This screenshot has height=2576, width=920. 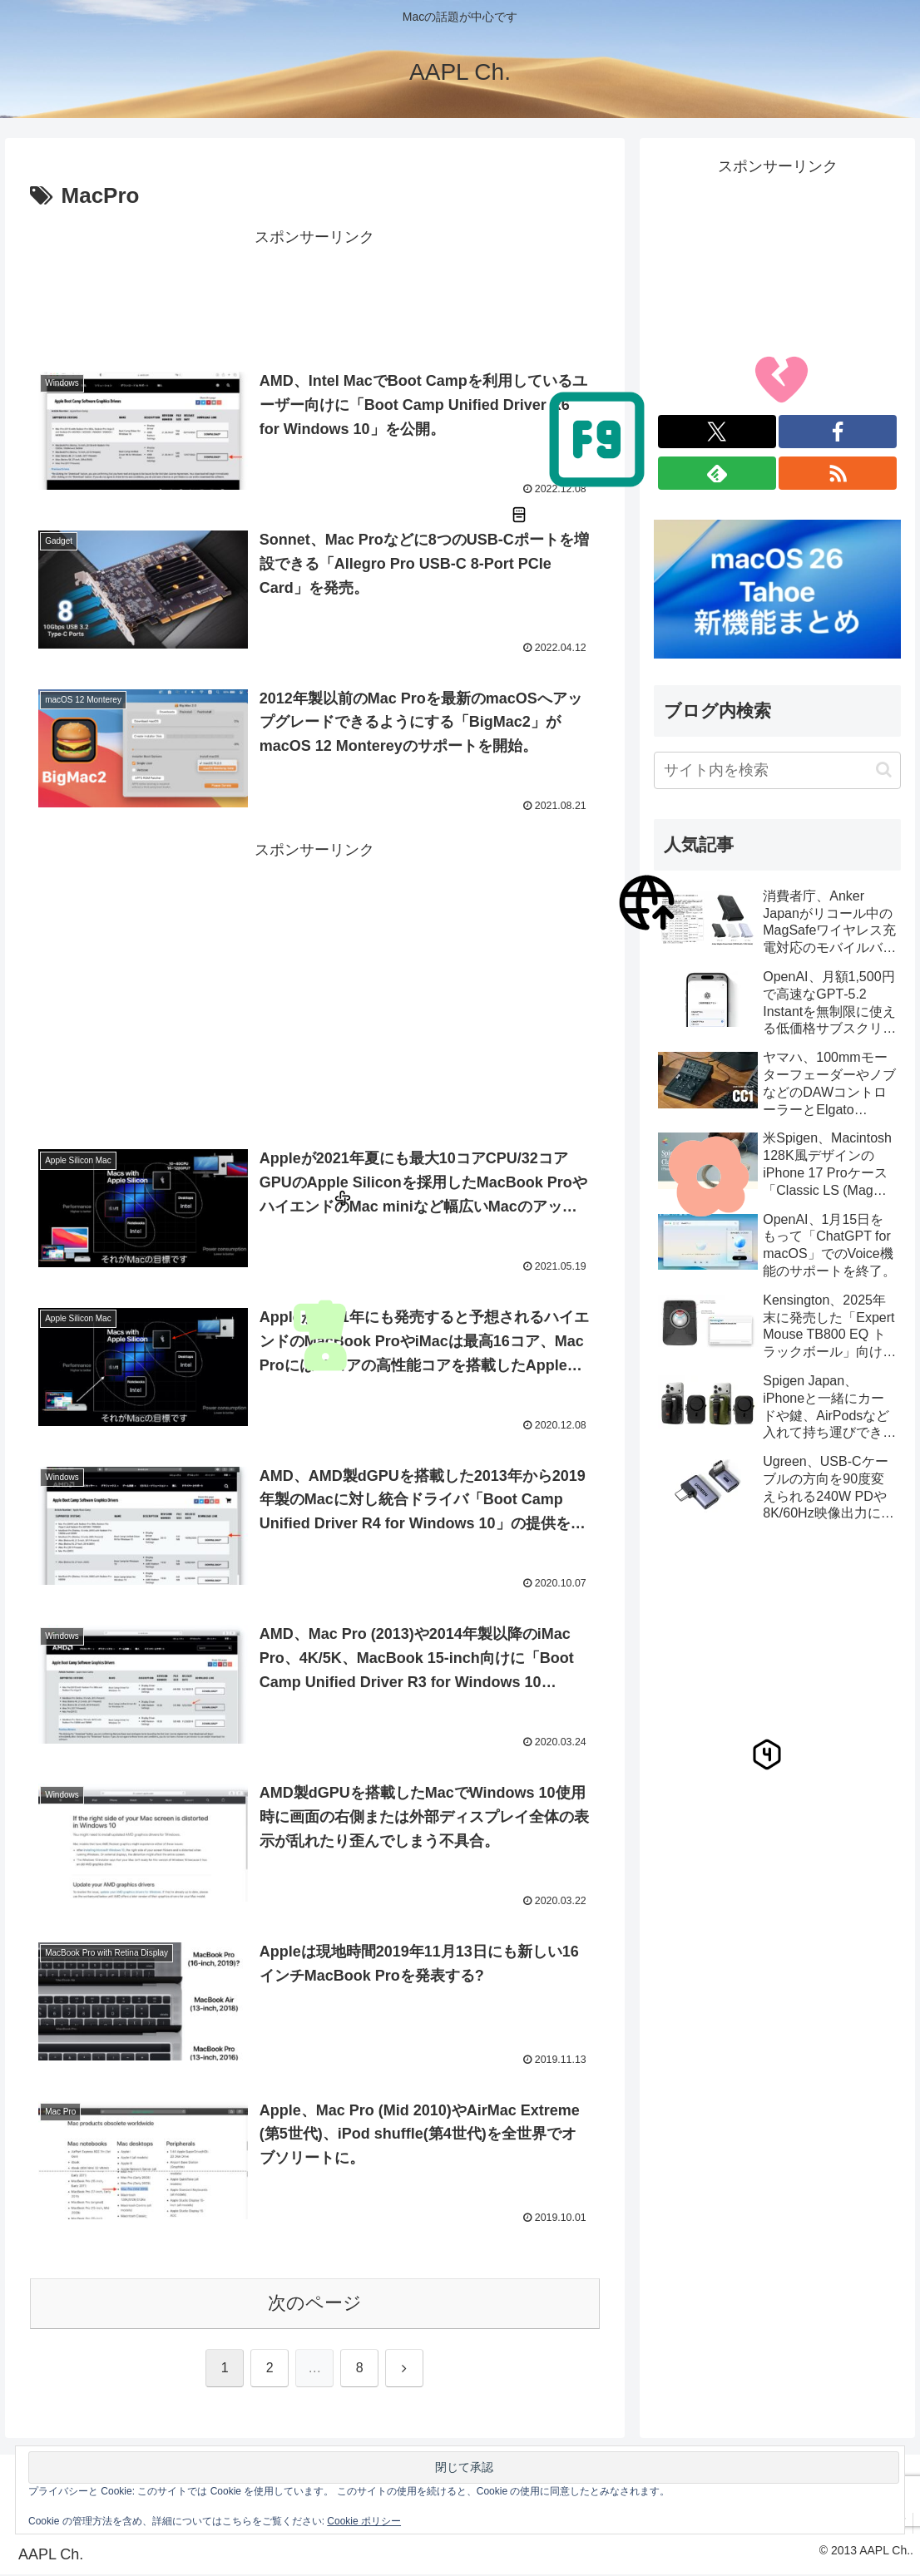 What do you see at coordinates (709, 1177) in the screenshot?
I see `indicates breakfast or morning meal options` at bounding box center [709, 1177].